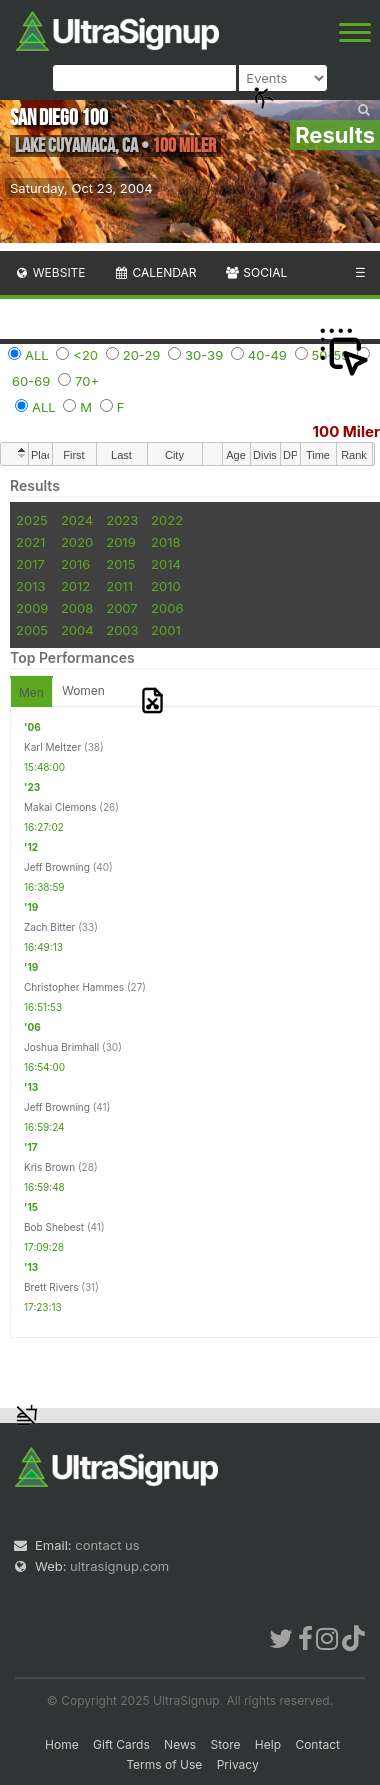 This screenshot has height=1785, width=380. I want to click on indicates a fall hazard or warning, so click(263, 97).